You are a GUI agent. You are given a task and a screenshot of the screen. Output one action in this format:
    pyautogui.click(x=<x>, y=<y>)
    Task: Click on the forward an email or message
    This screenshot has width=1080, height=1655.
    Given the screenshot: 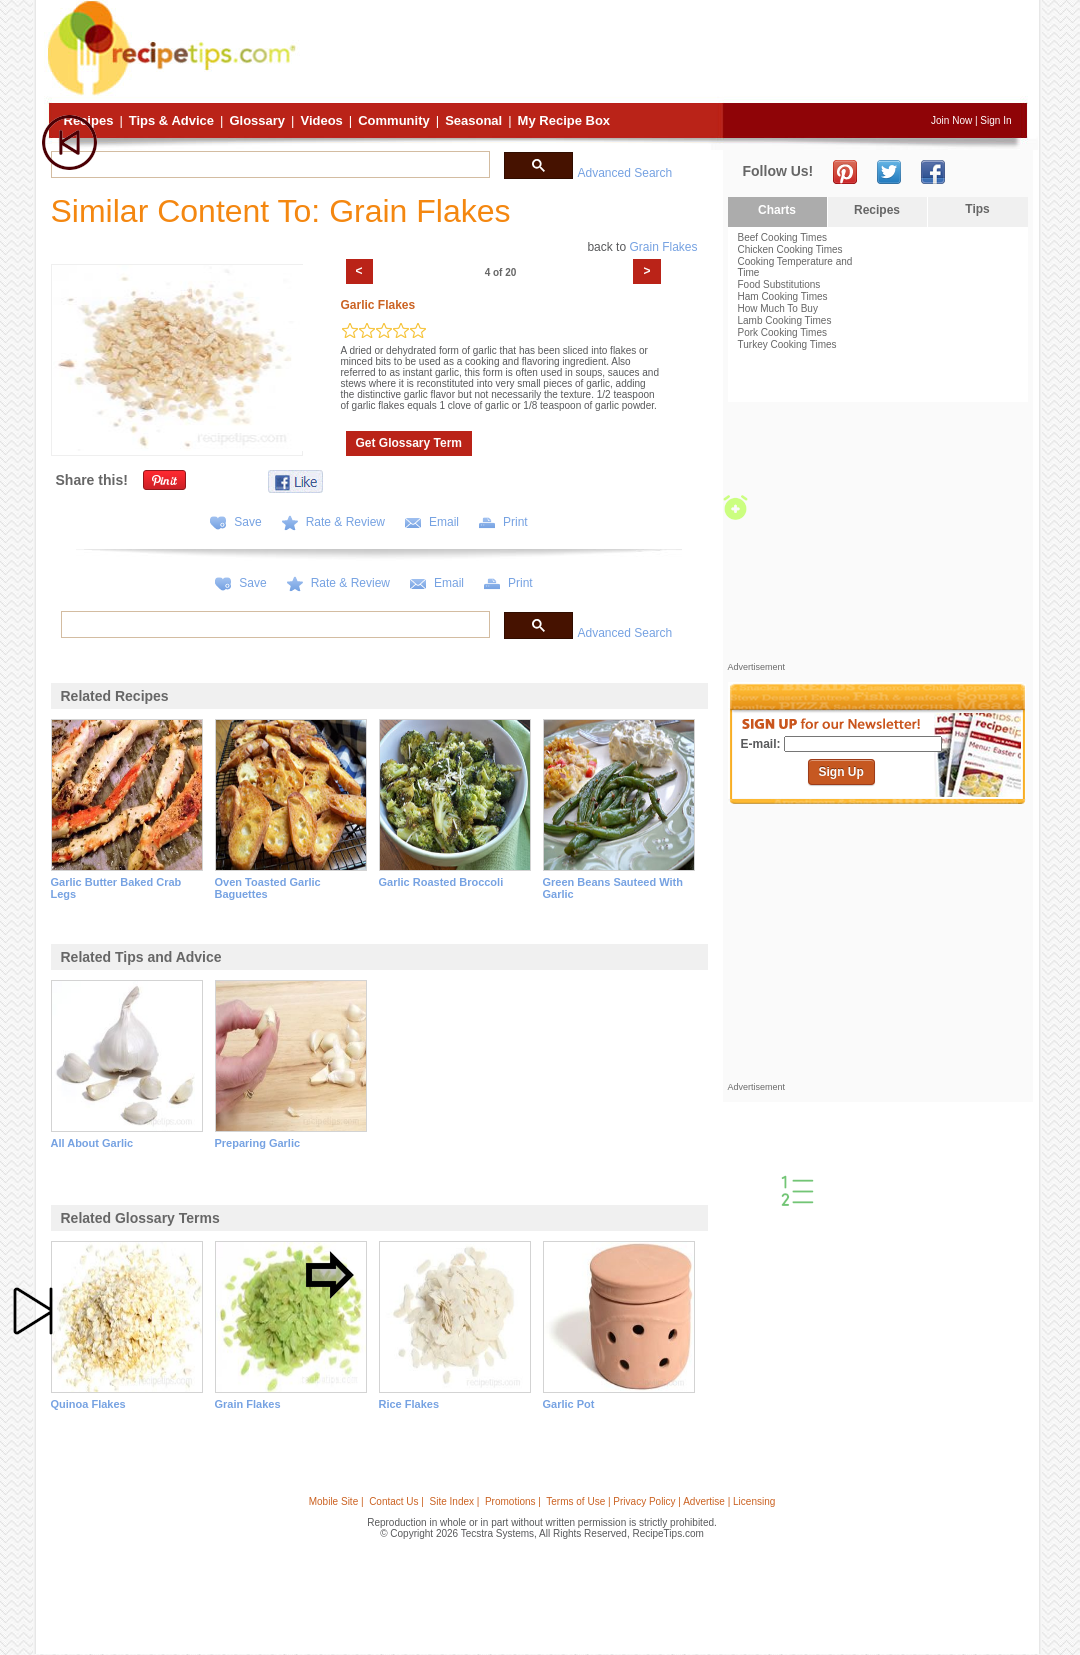 What is the action you would take?
    pyautogui.click(x=330, y=1275)
    